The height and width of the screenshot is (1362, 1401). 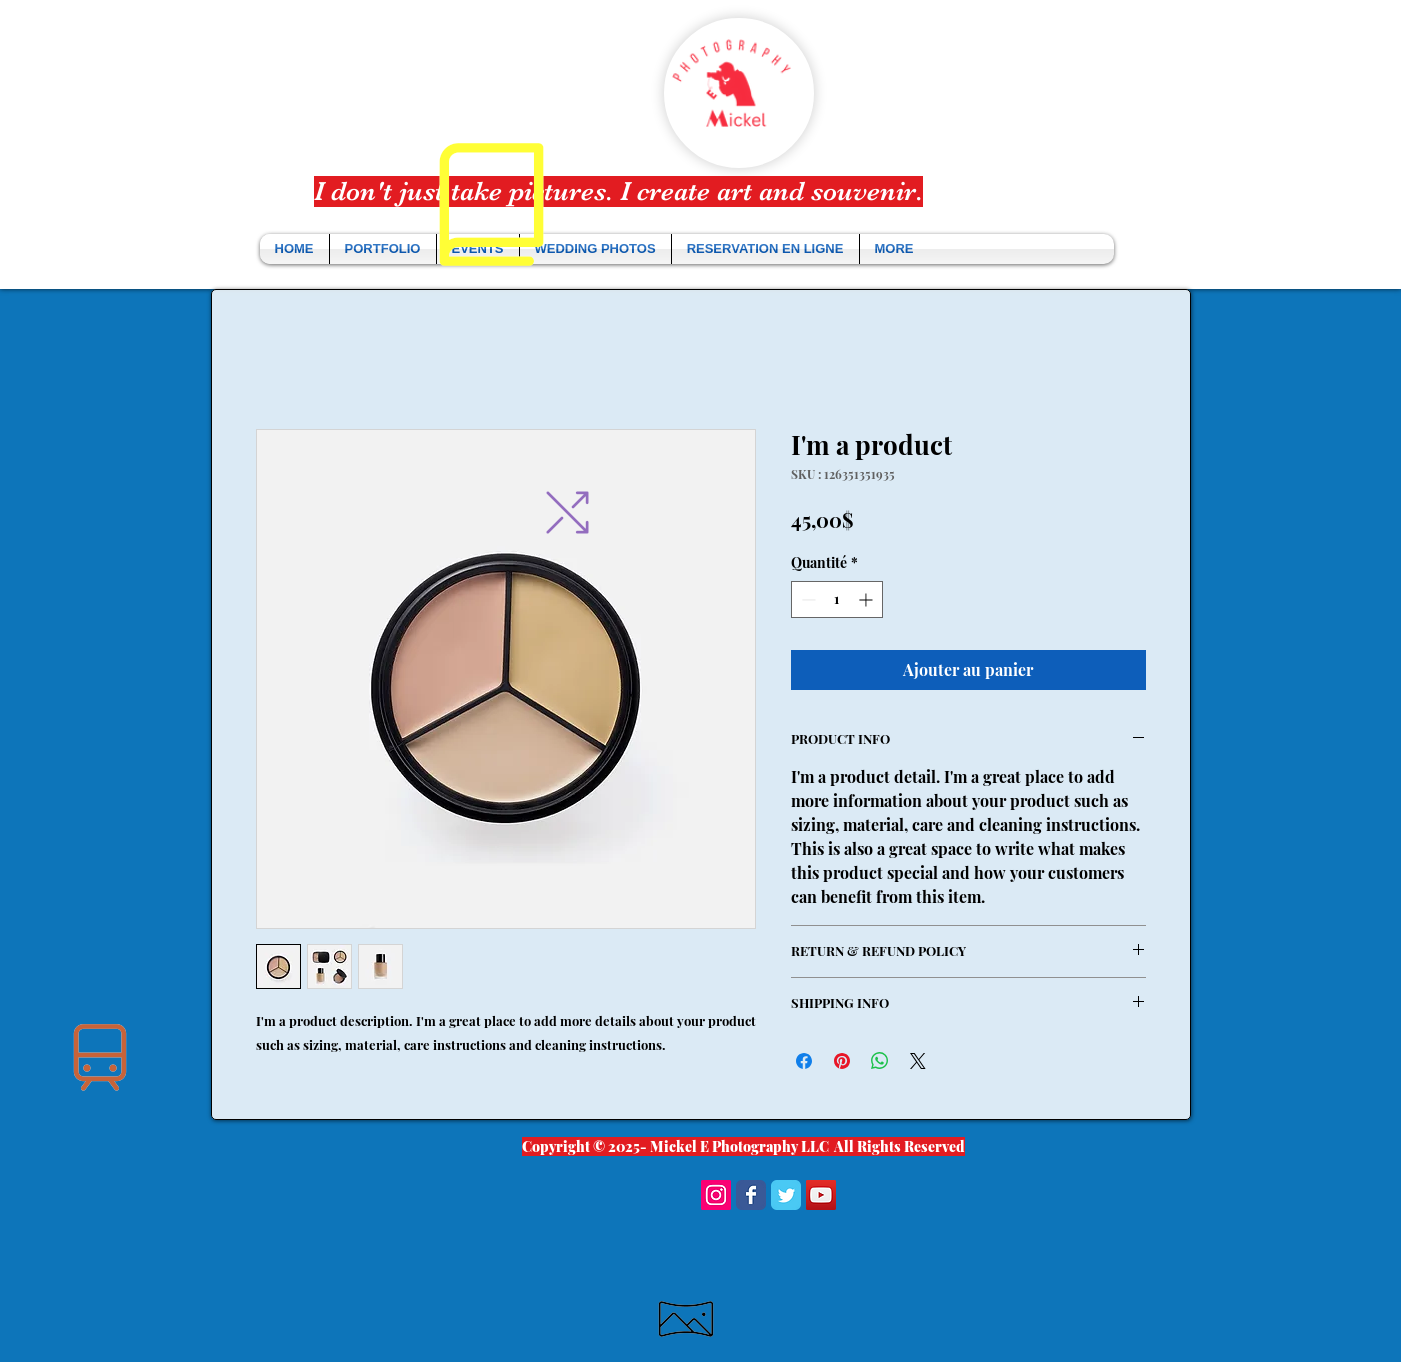 What do you see at coordinates (567, 512) in the screenshot?
I see `shuffle playback order` at bounding box center [567, 512].